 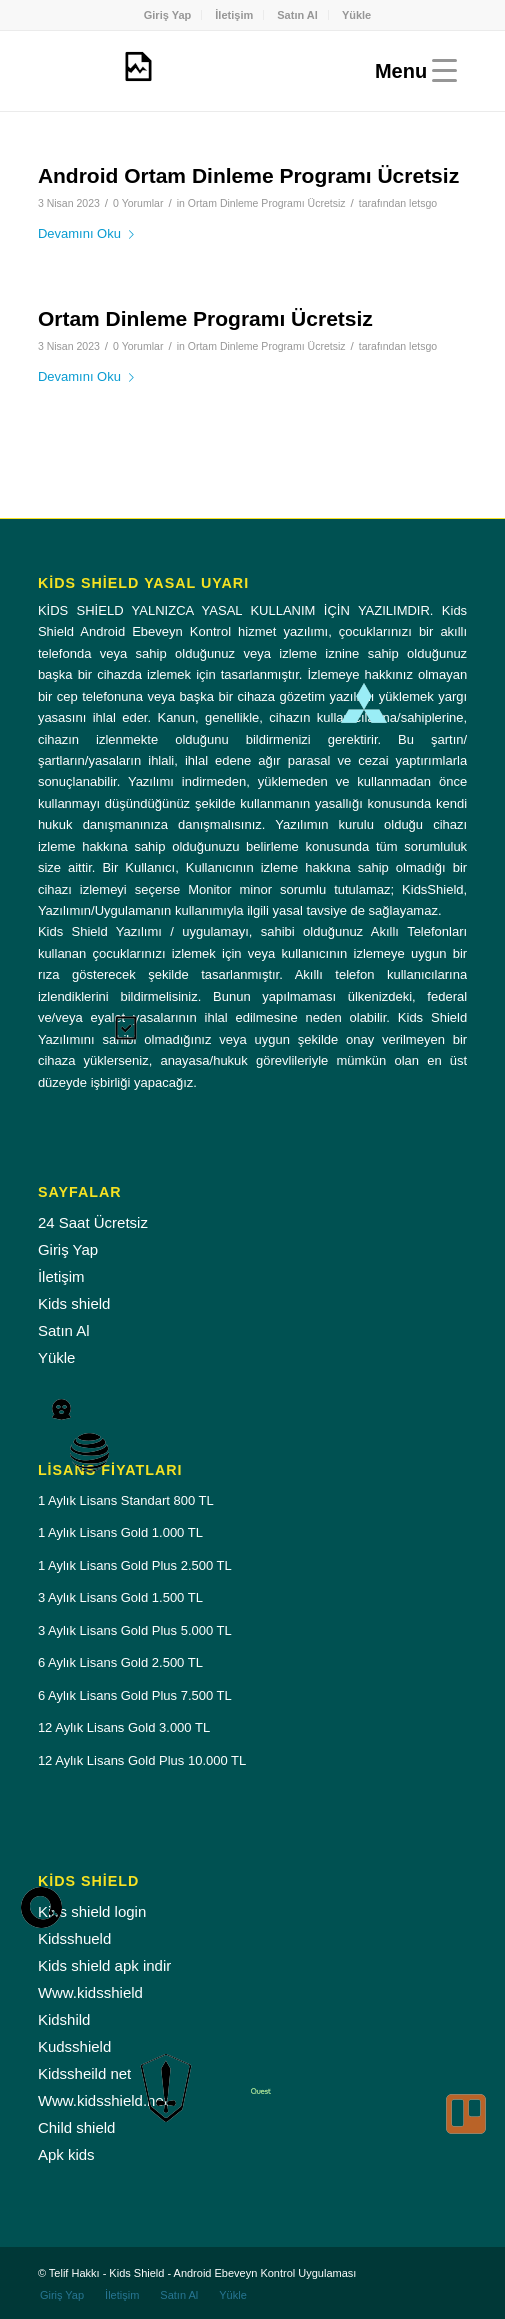 What do you see at coordinates (466, 2114) in the screenshot?
I see `open trello app` at bounding box center [466, 2114].